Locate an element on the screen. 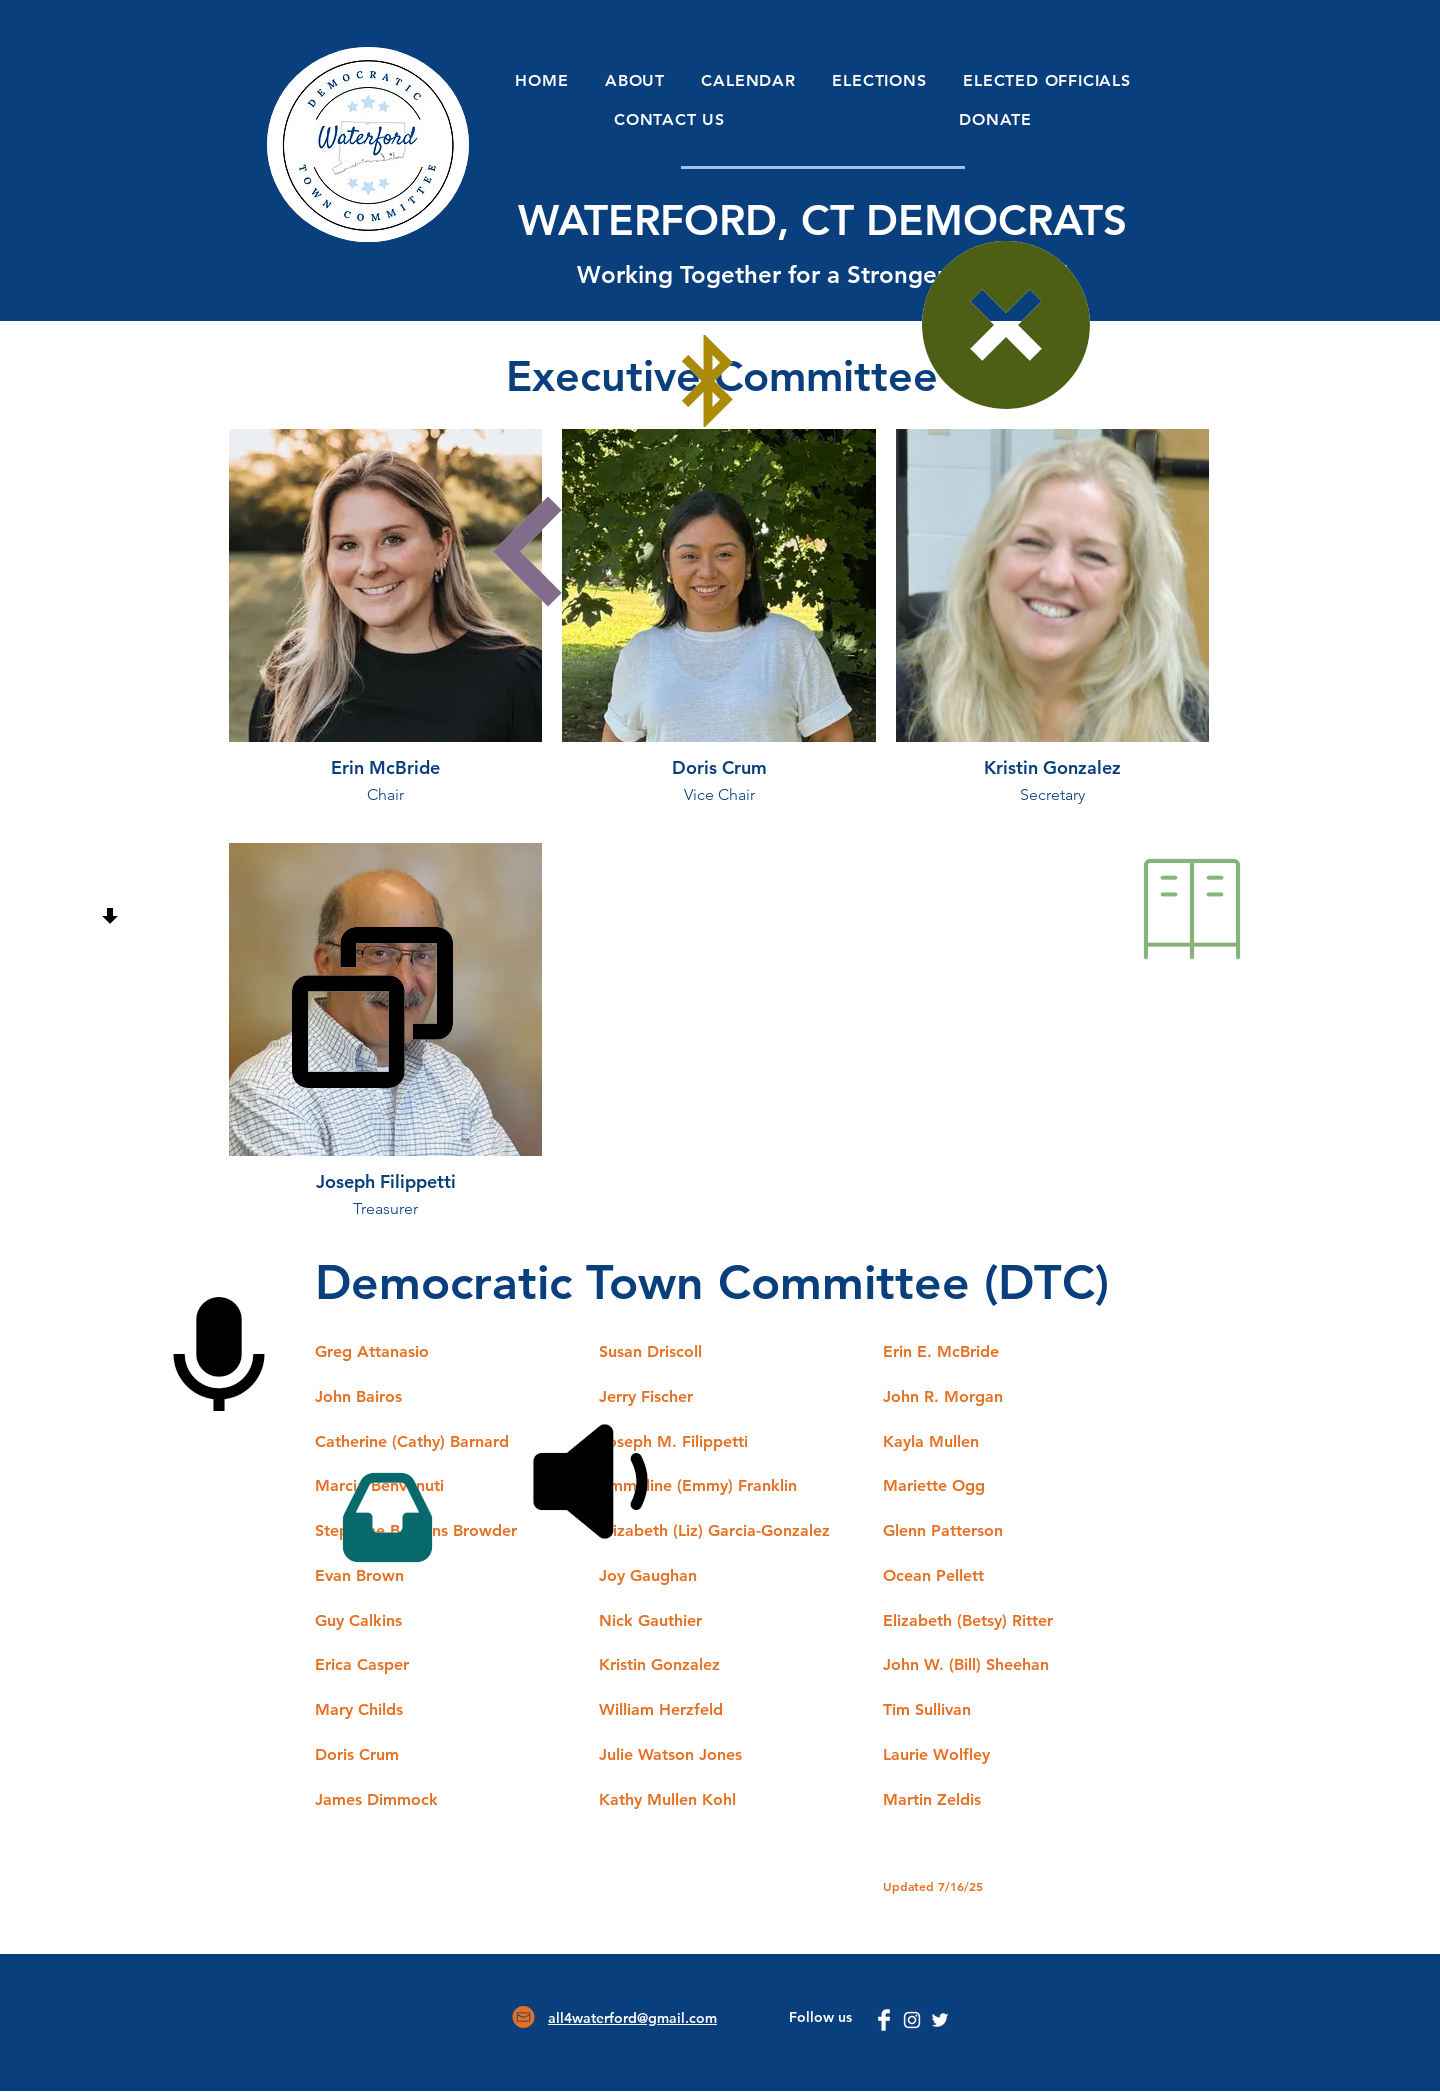  access storage lockers is located at coordinates (1192, 907).